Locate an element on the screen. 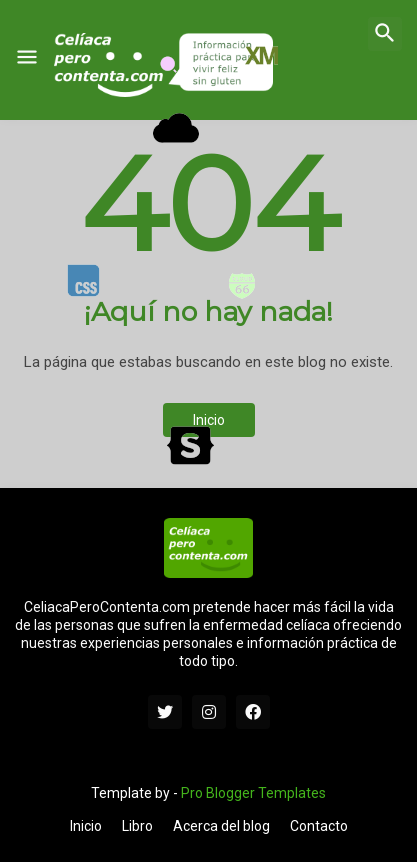  access iCloud storage and settings is located at coordinates (176, 128).